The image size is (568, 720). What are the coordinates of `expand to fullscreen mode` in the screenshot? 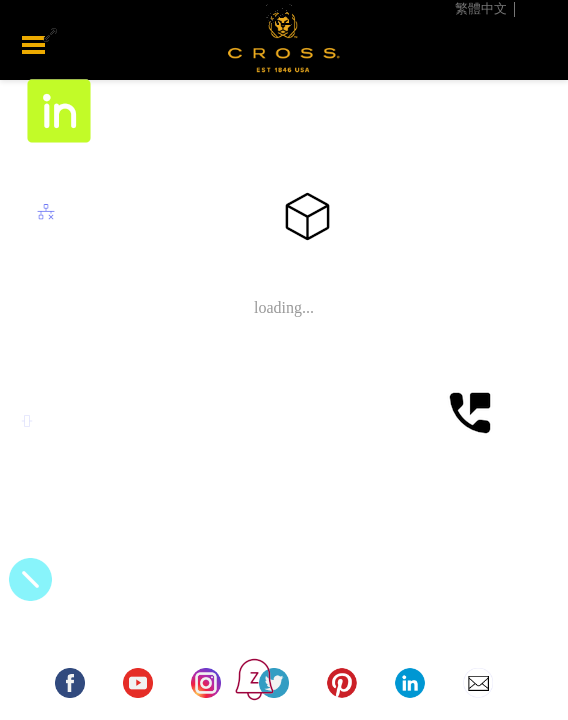 It's located at (50, 35).